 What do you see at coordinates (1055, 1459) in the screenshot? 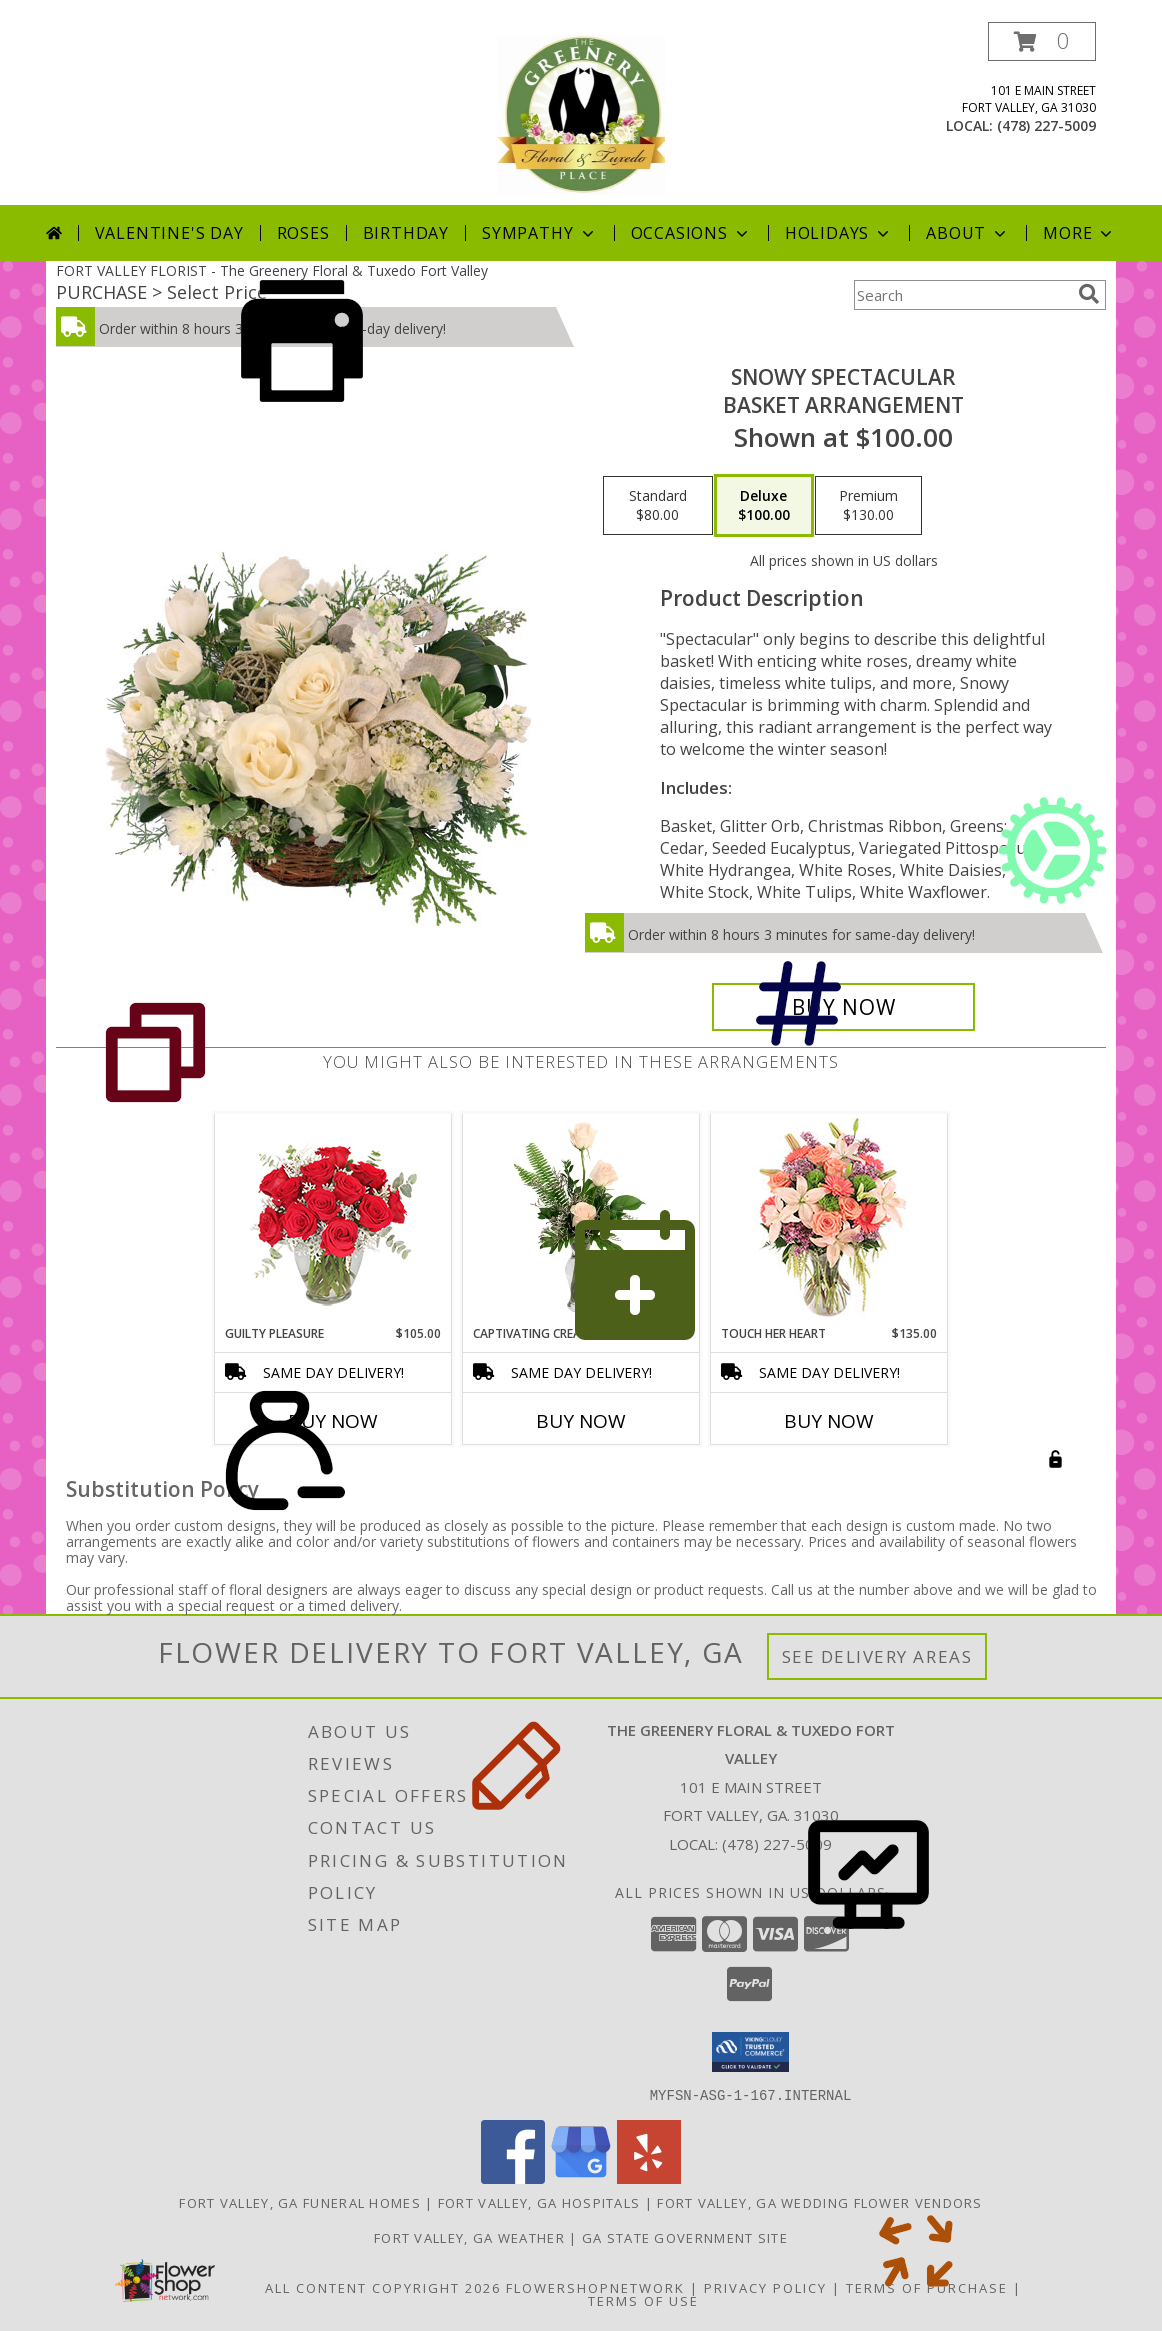
I see `unlock a secured item or account` at bounding box center [1055, 1459].